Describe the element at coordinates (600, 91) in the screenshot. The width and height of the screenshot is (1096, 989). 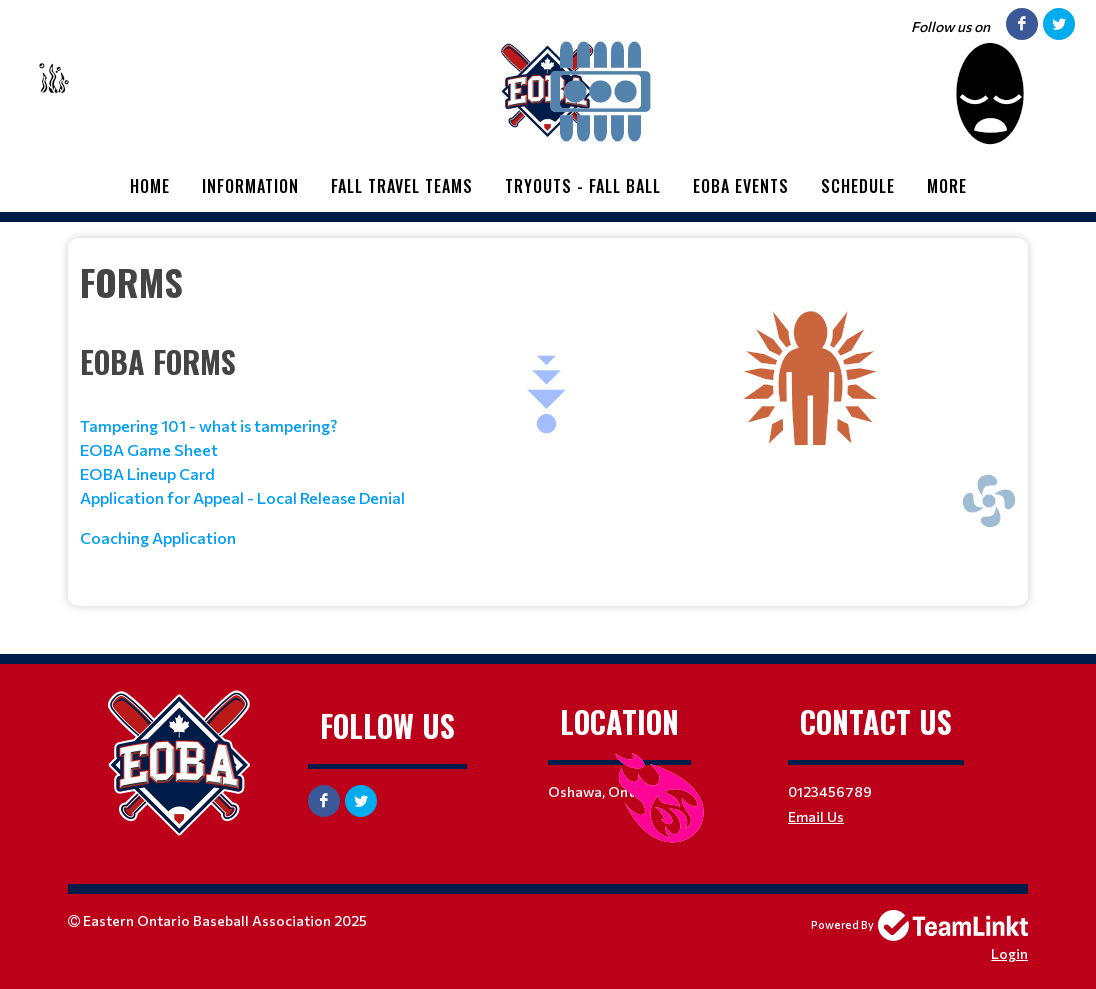
I see `represents a microchip or processor component` at that location.